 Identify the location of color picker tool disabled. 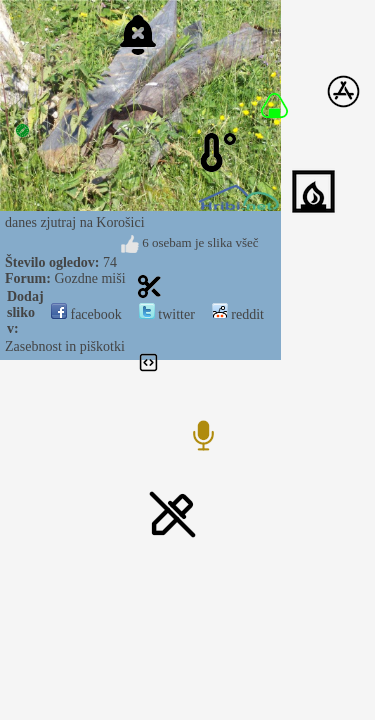
(172, 514).